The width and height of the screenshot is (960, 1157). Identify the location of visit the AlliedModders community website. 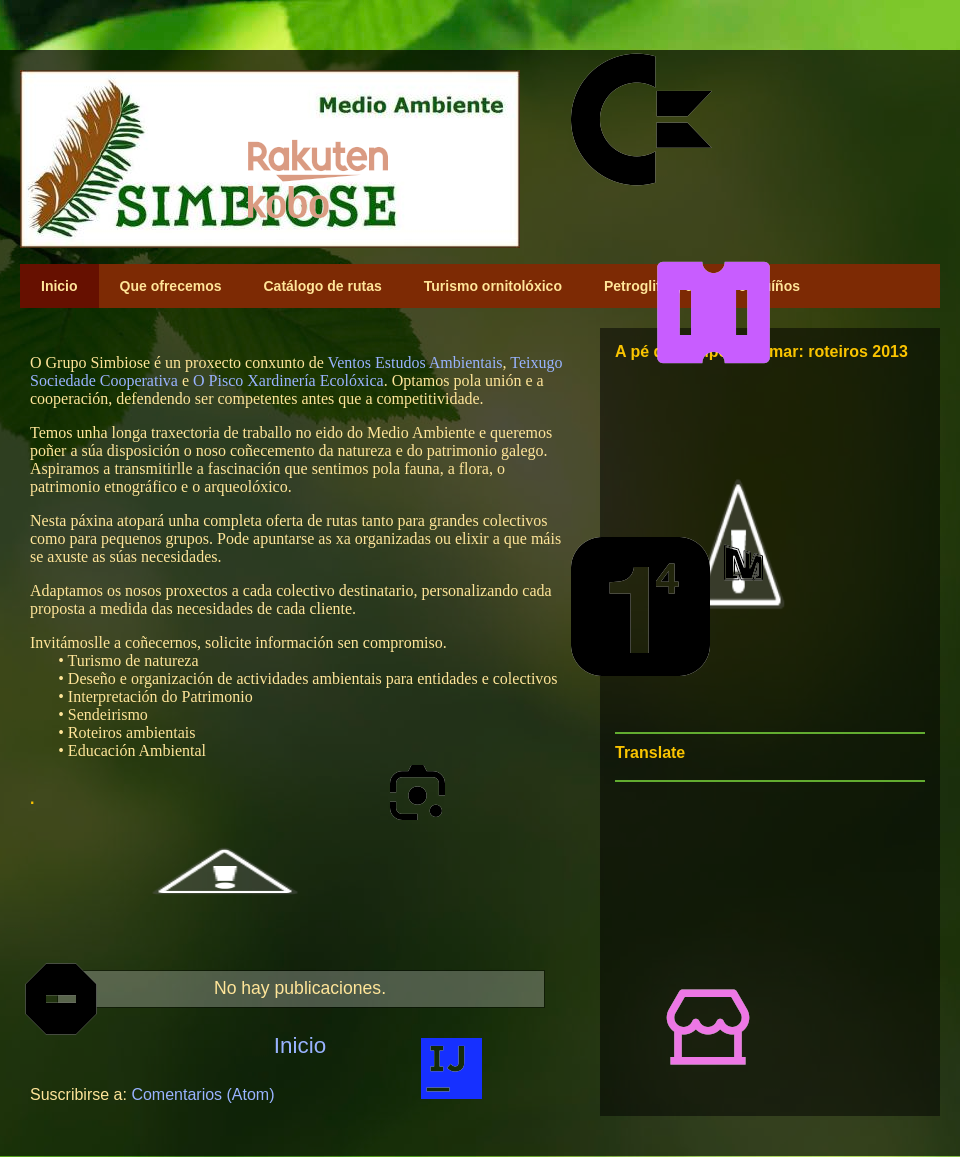
(743, 562).